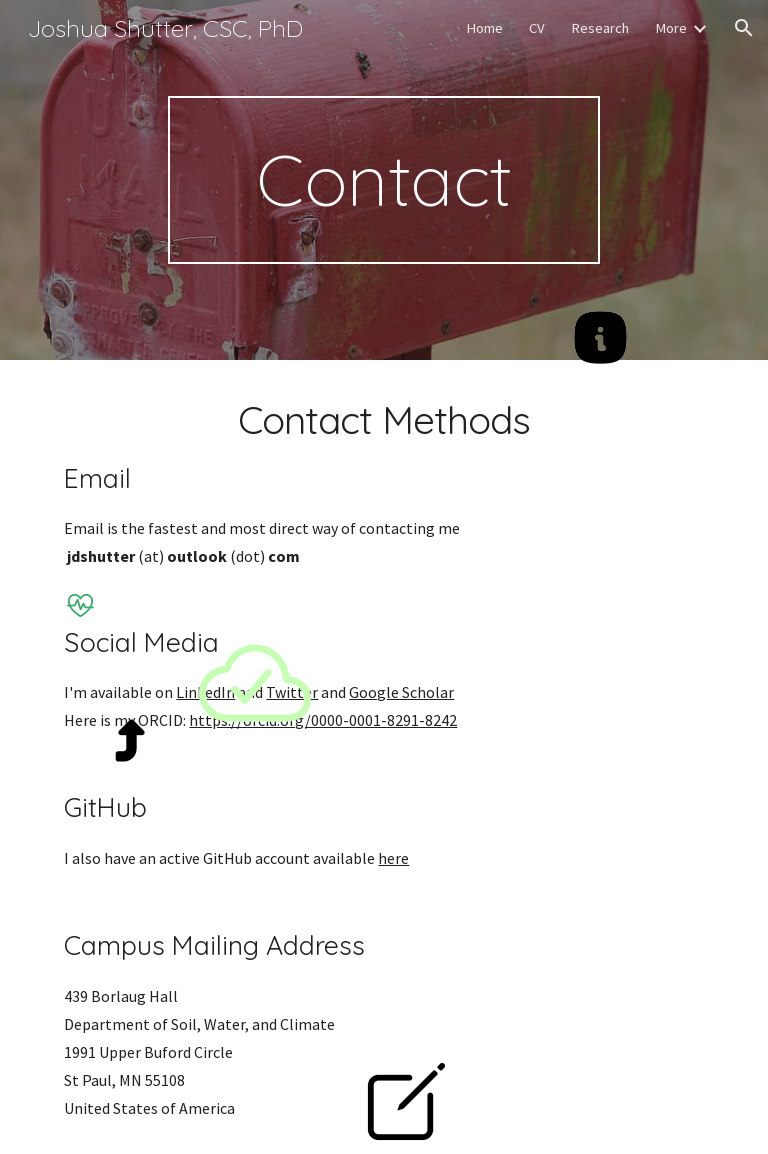 Image resolution: width=768 pixels, height=1154 pixels. Describe the element at coordinates (255, 683) in the screenshot. I see `file successfully uploaded to cloud` at that location.